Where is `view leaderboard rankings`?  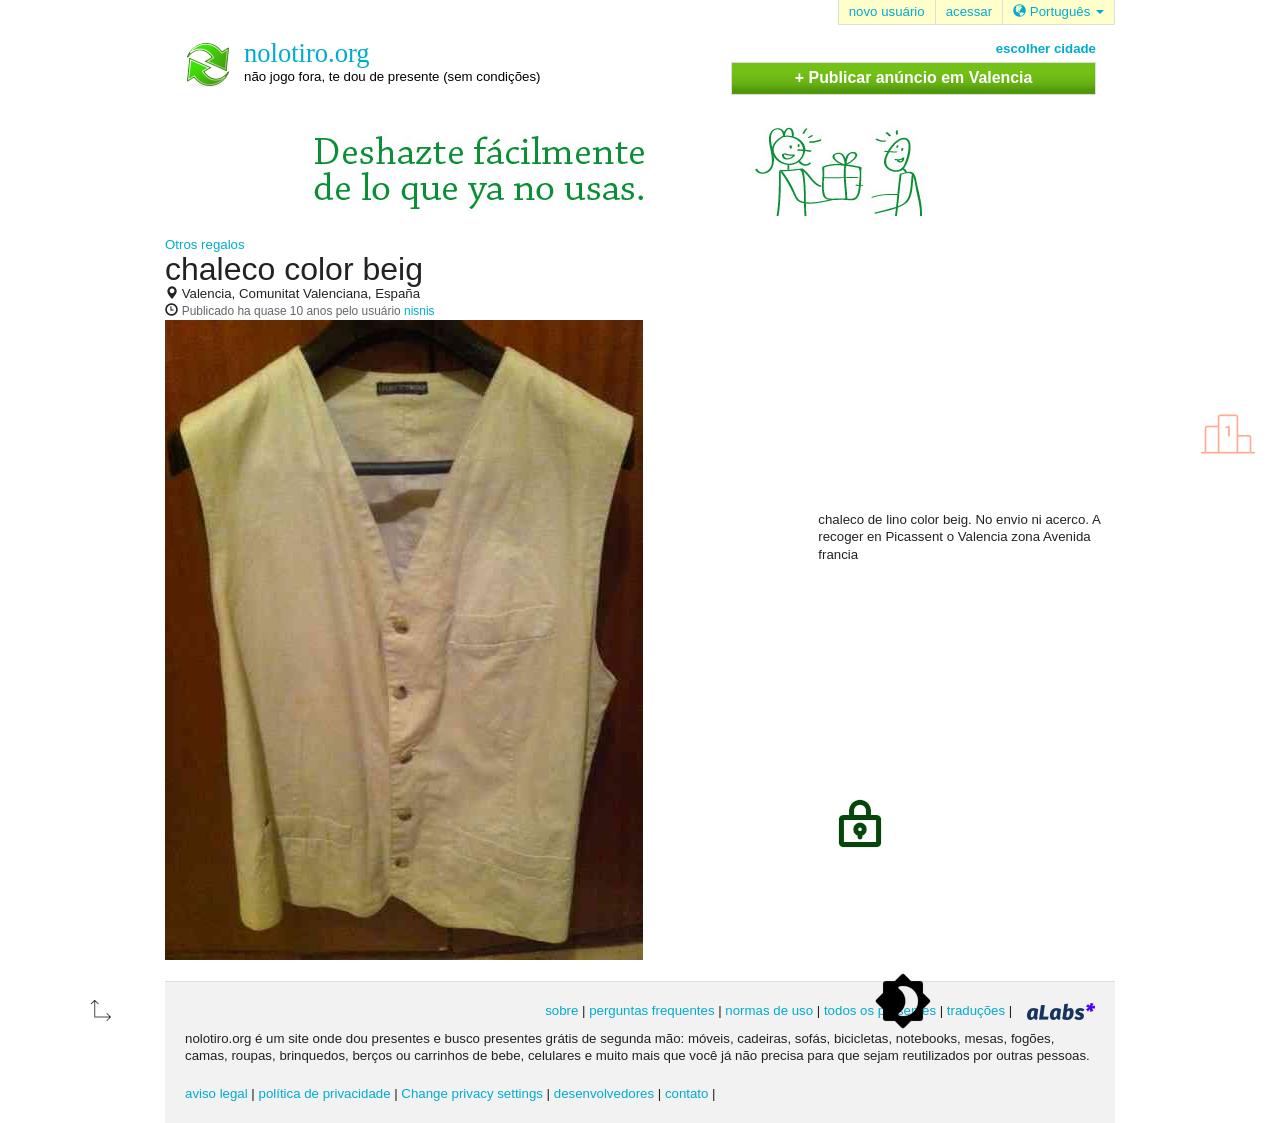
view leaderboard rankings is located at coordinates (1228, 434).